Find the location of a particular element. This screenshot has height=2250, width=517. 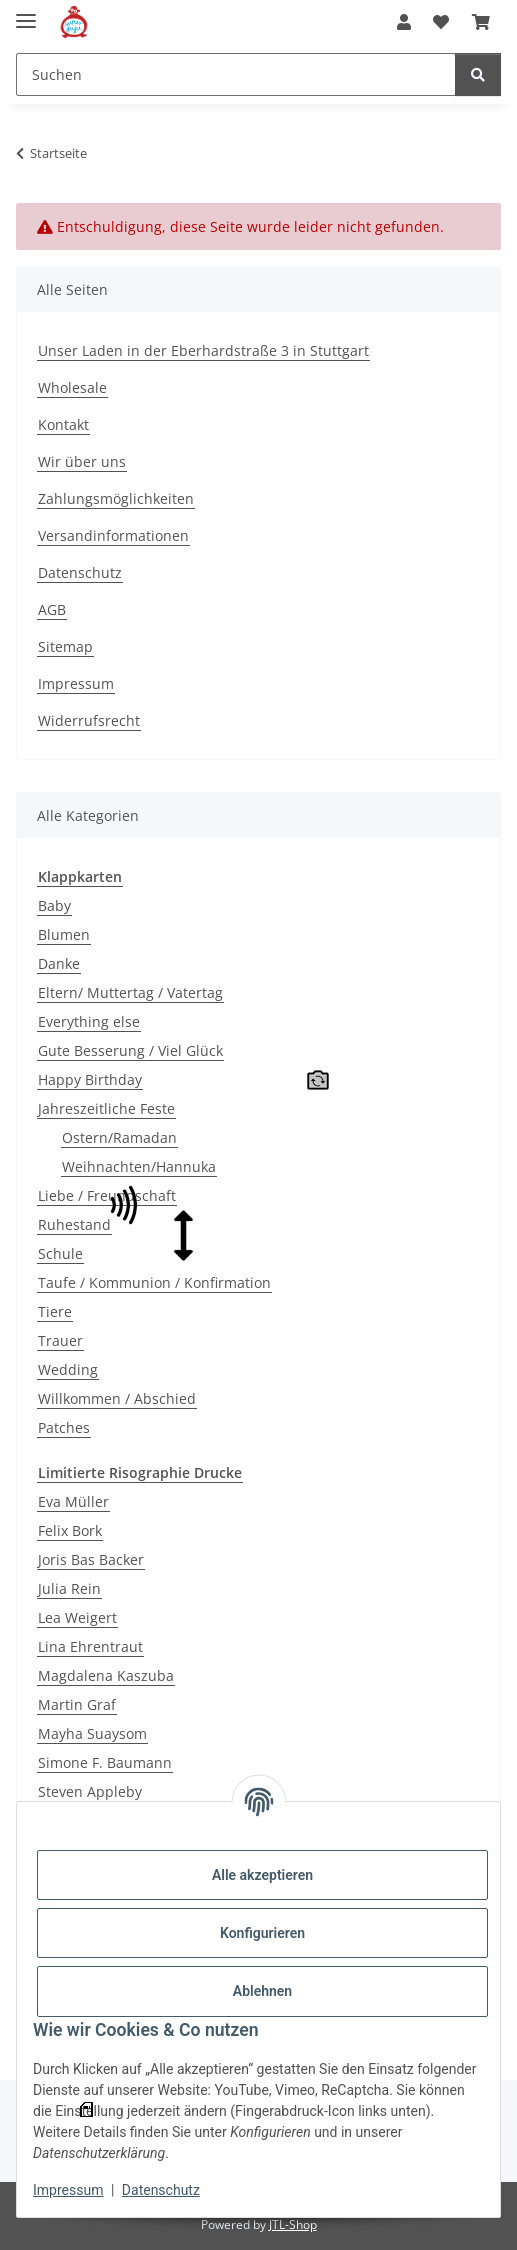

tap to pay or use contactless payment is located at coordinates (123, 1205).